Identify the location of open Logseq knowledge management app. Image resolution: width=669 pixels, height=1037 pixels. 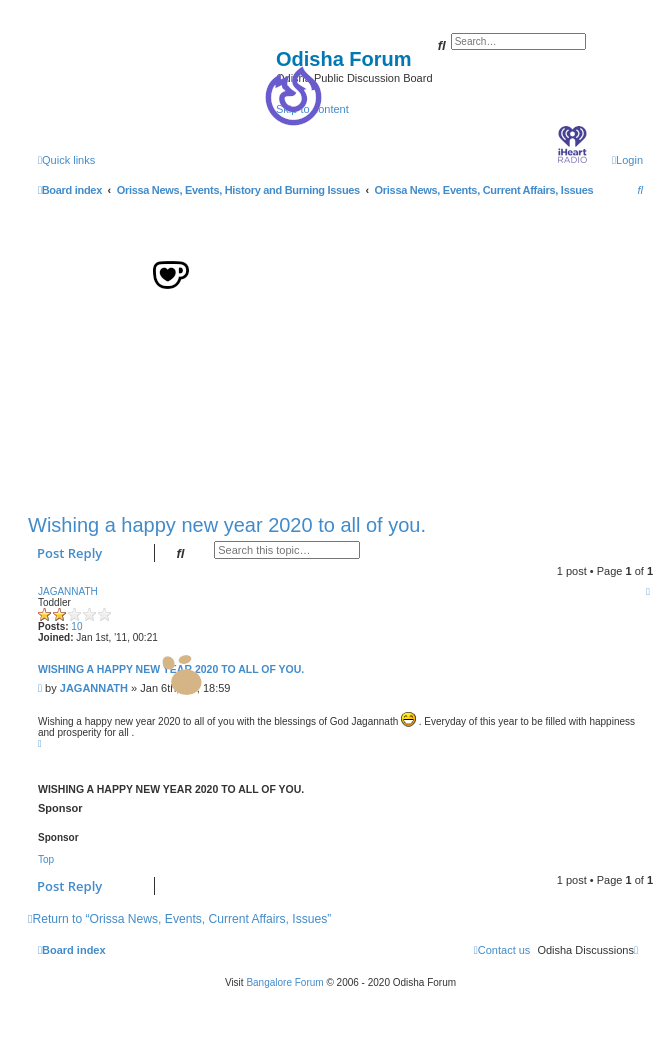
(182, 675).